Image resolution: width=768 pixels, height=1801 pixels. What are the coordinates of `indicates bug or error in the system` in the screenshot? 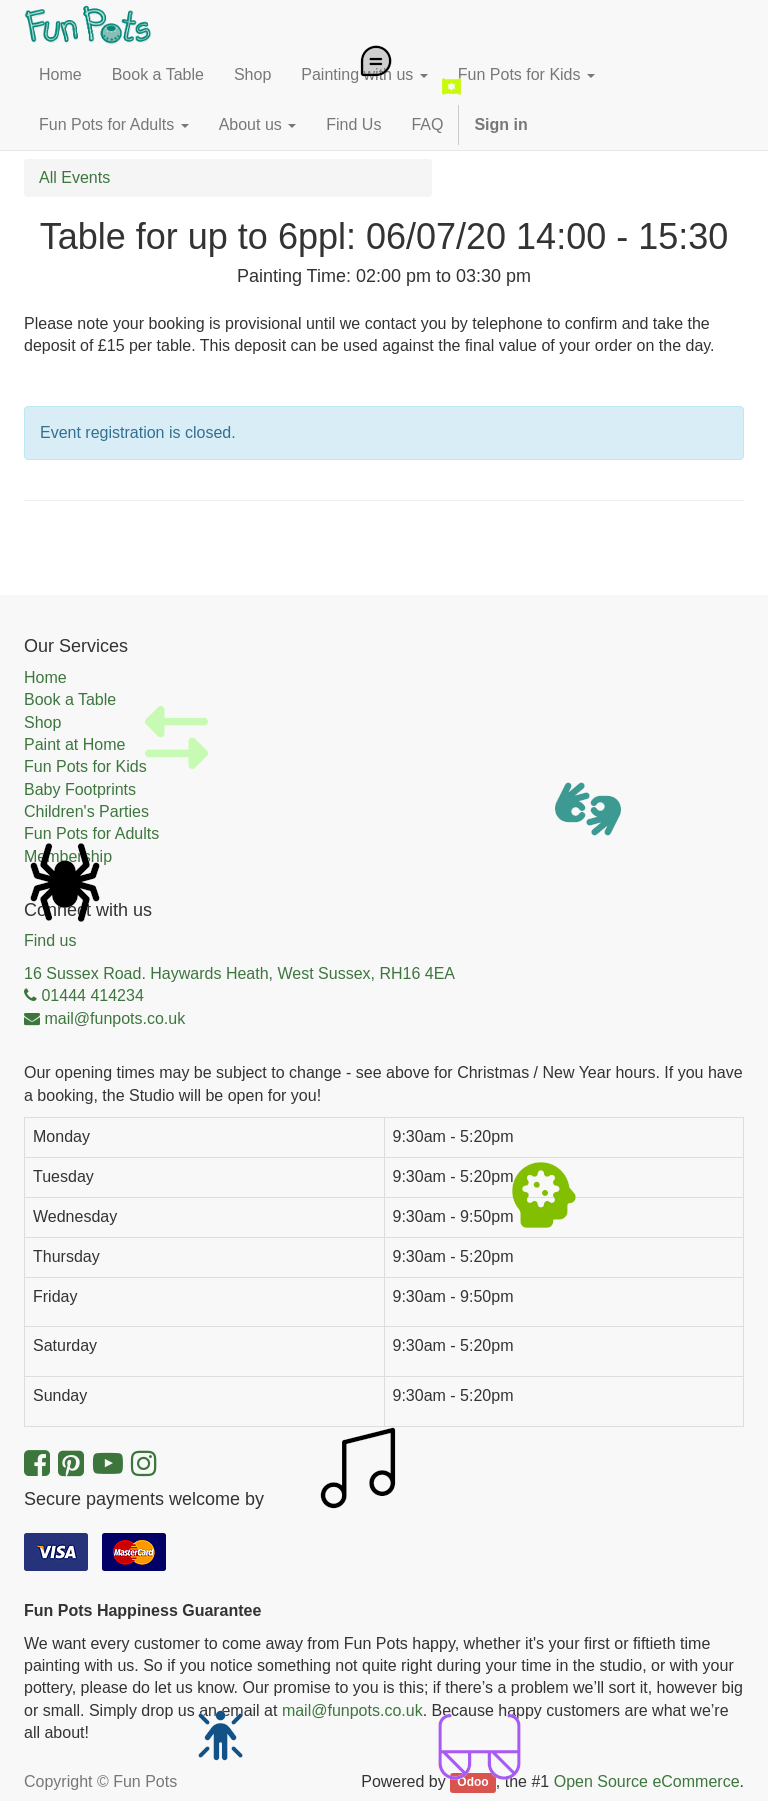 It's located at (65, 882).